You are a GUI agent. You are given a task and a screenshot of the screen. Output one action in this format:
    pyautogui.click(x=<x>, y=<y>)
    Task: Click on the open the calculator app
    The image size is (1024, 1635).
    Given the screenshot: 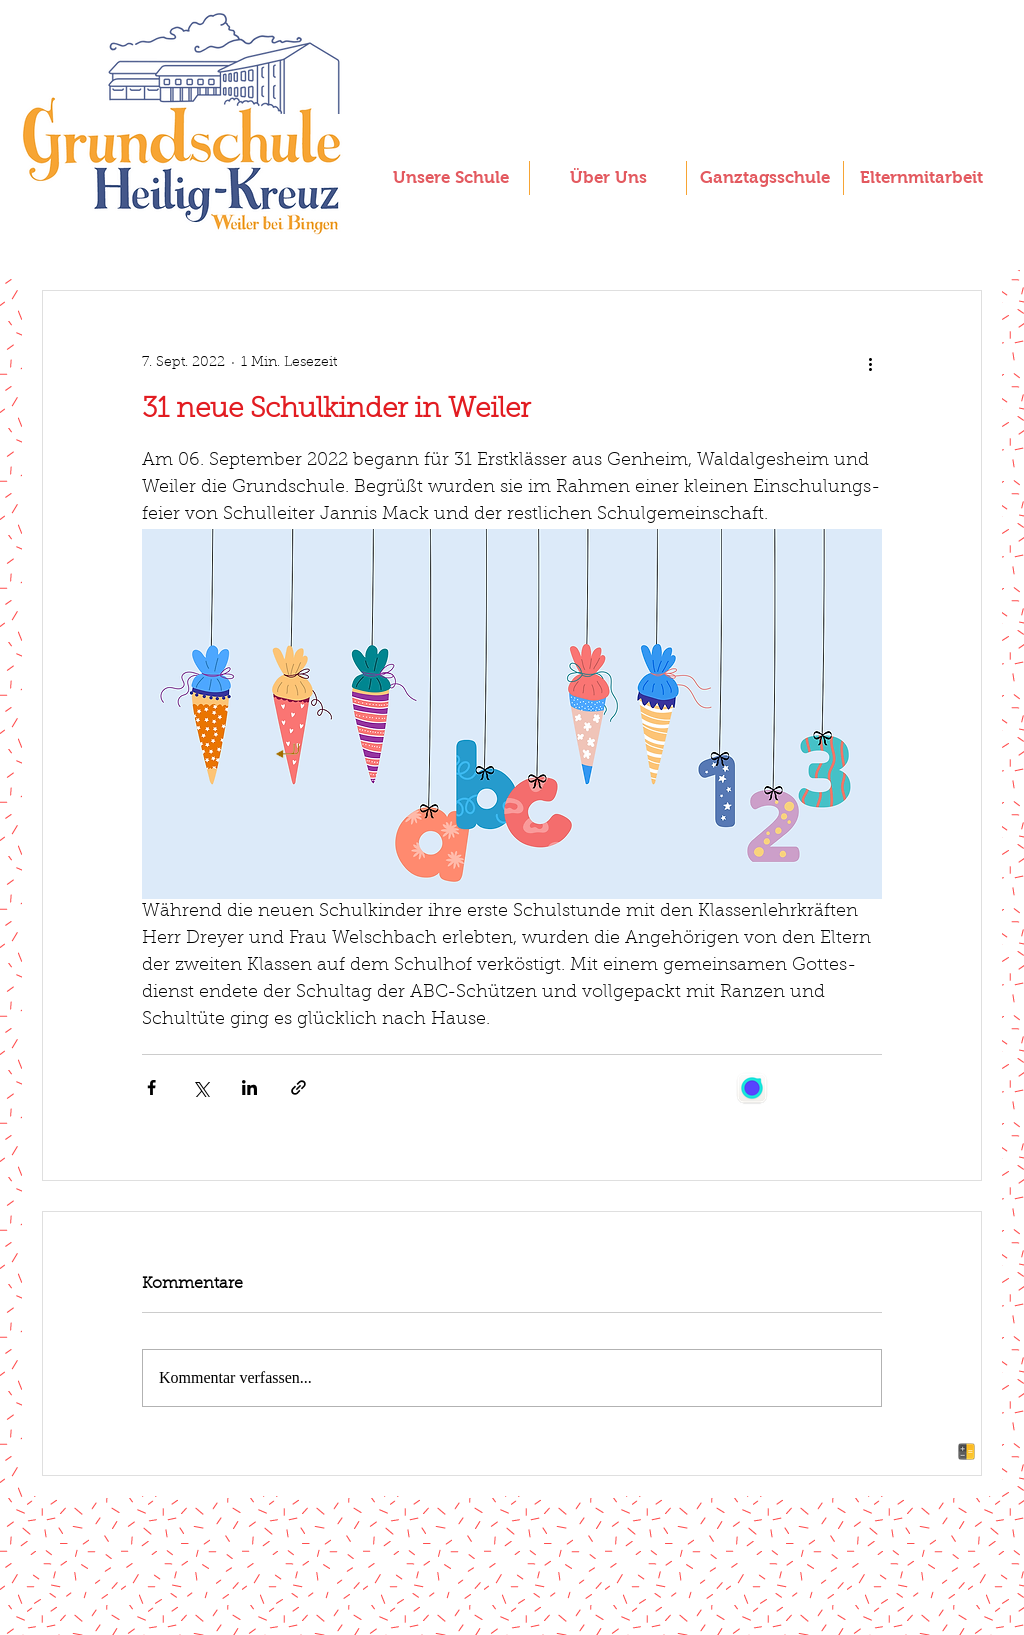 What is the action you would take?
    pyautogui.click(x=966, y=1451)
    